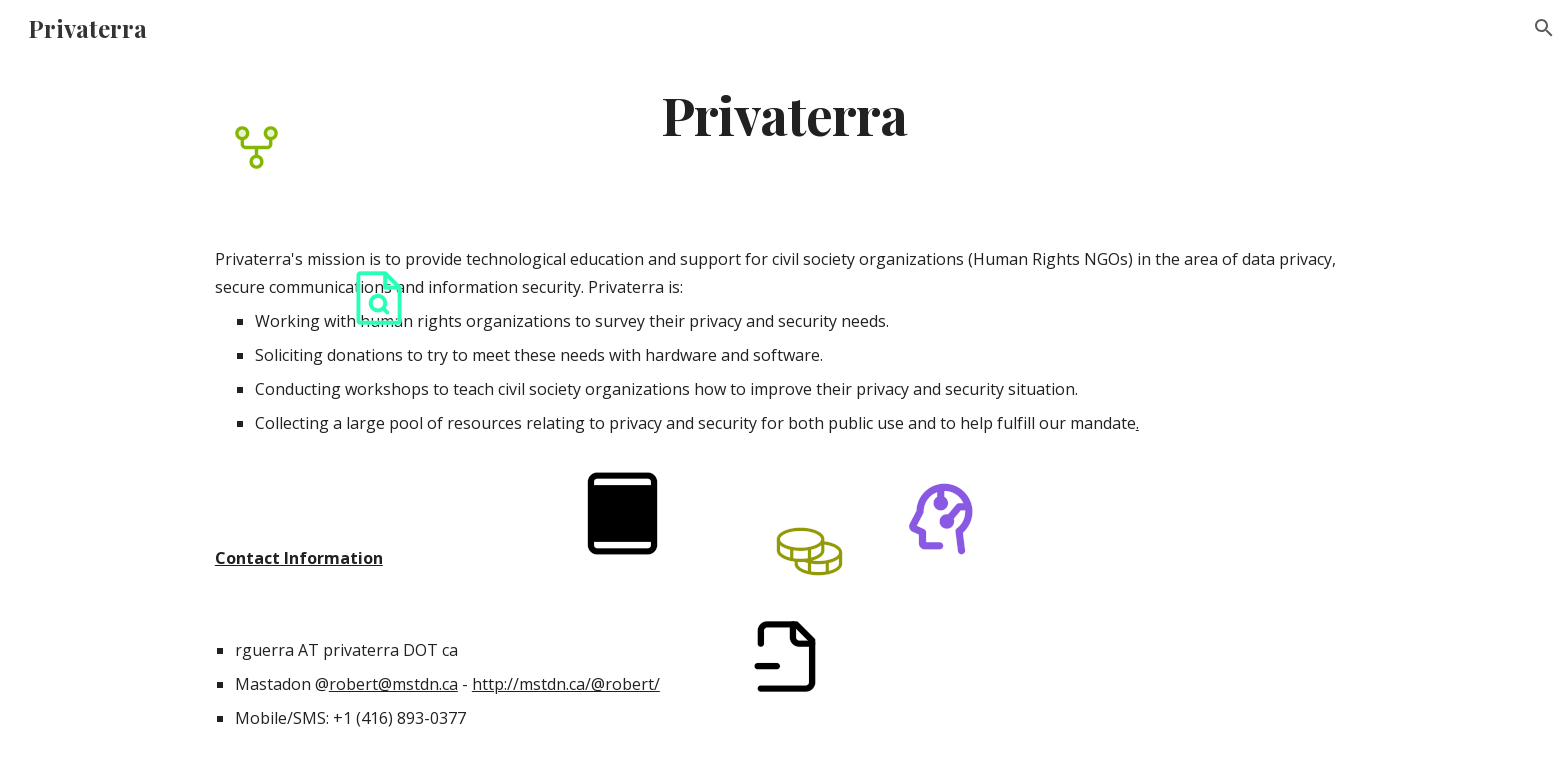  I want to click on search within a document or file, so click(379, 298).